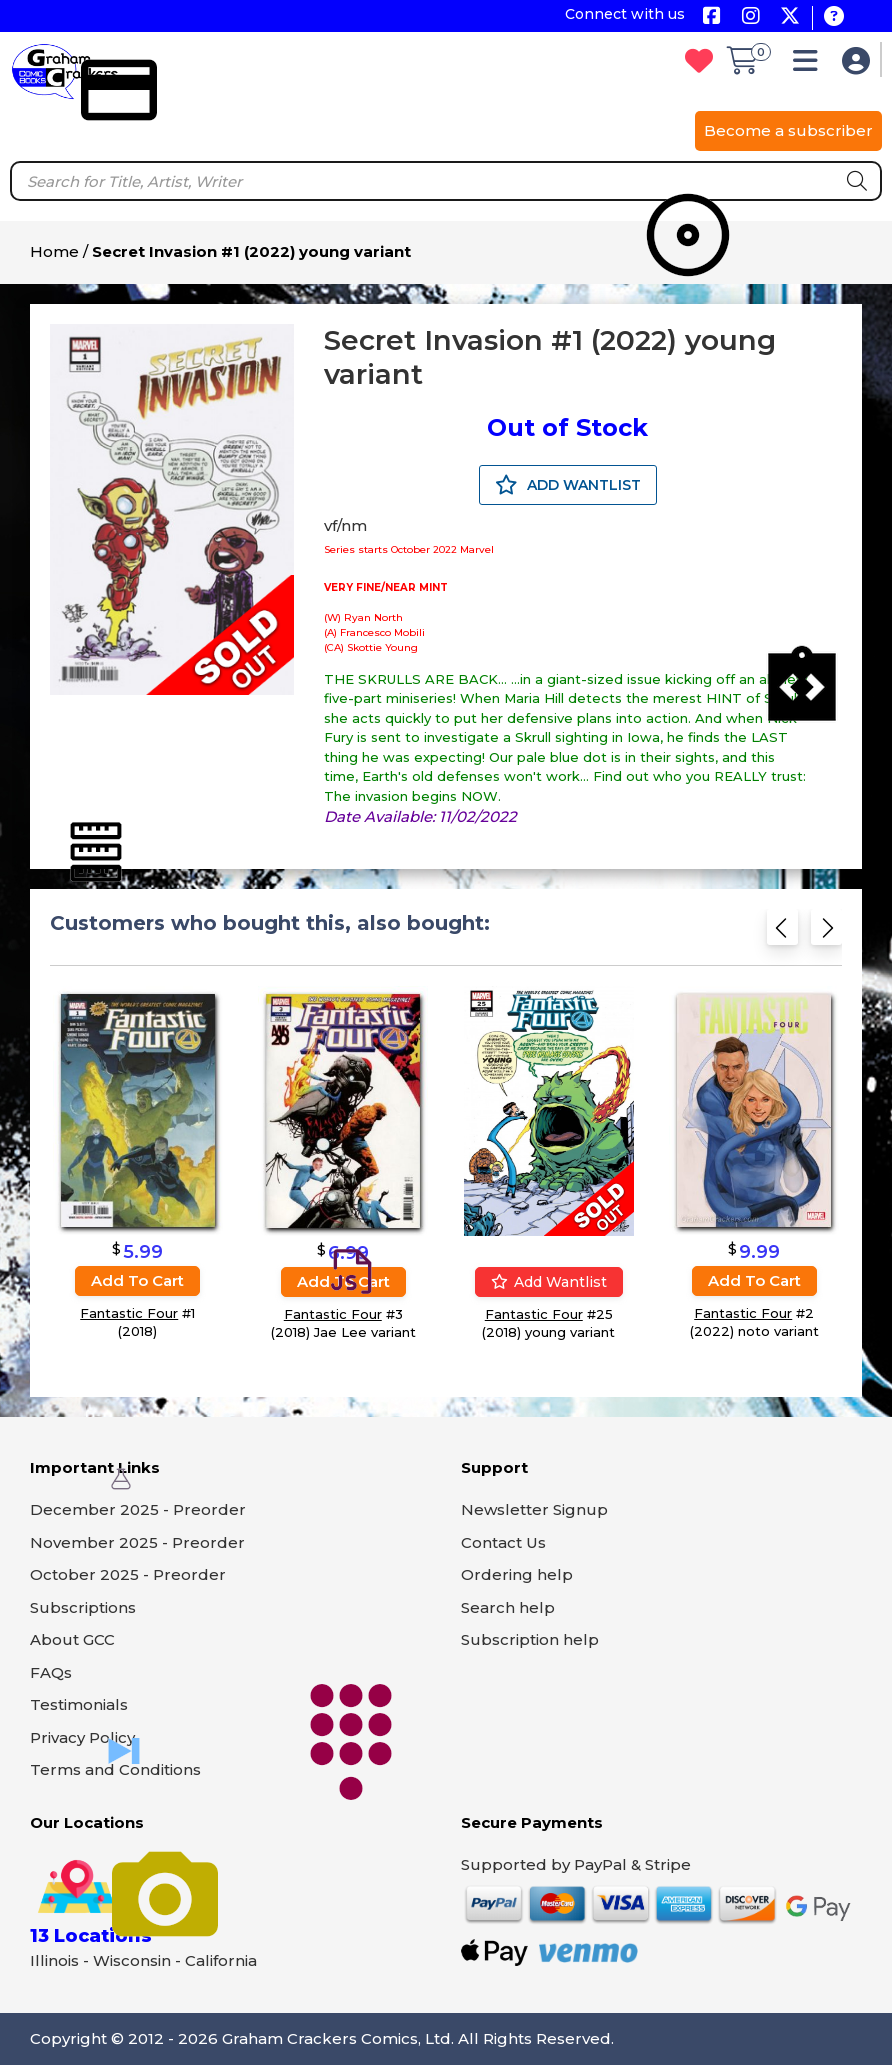 The image size is (892, 2065). I want to click on play or access music library, so click(688, 235).